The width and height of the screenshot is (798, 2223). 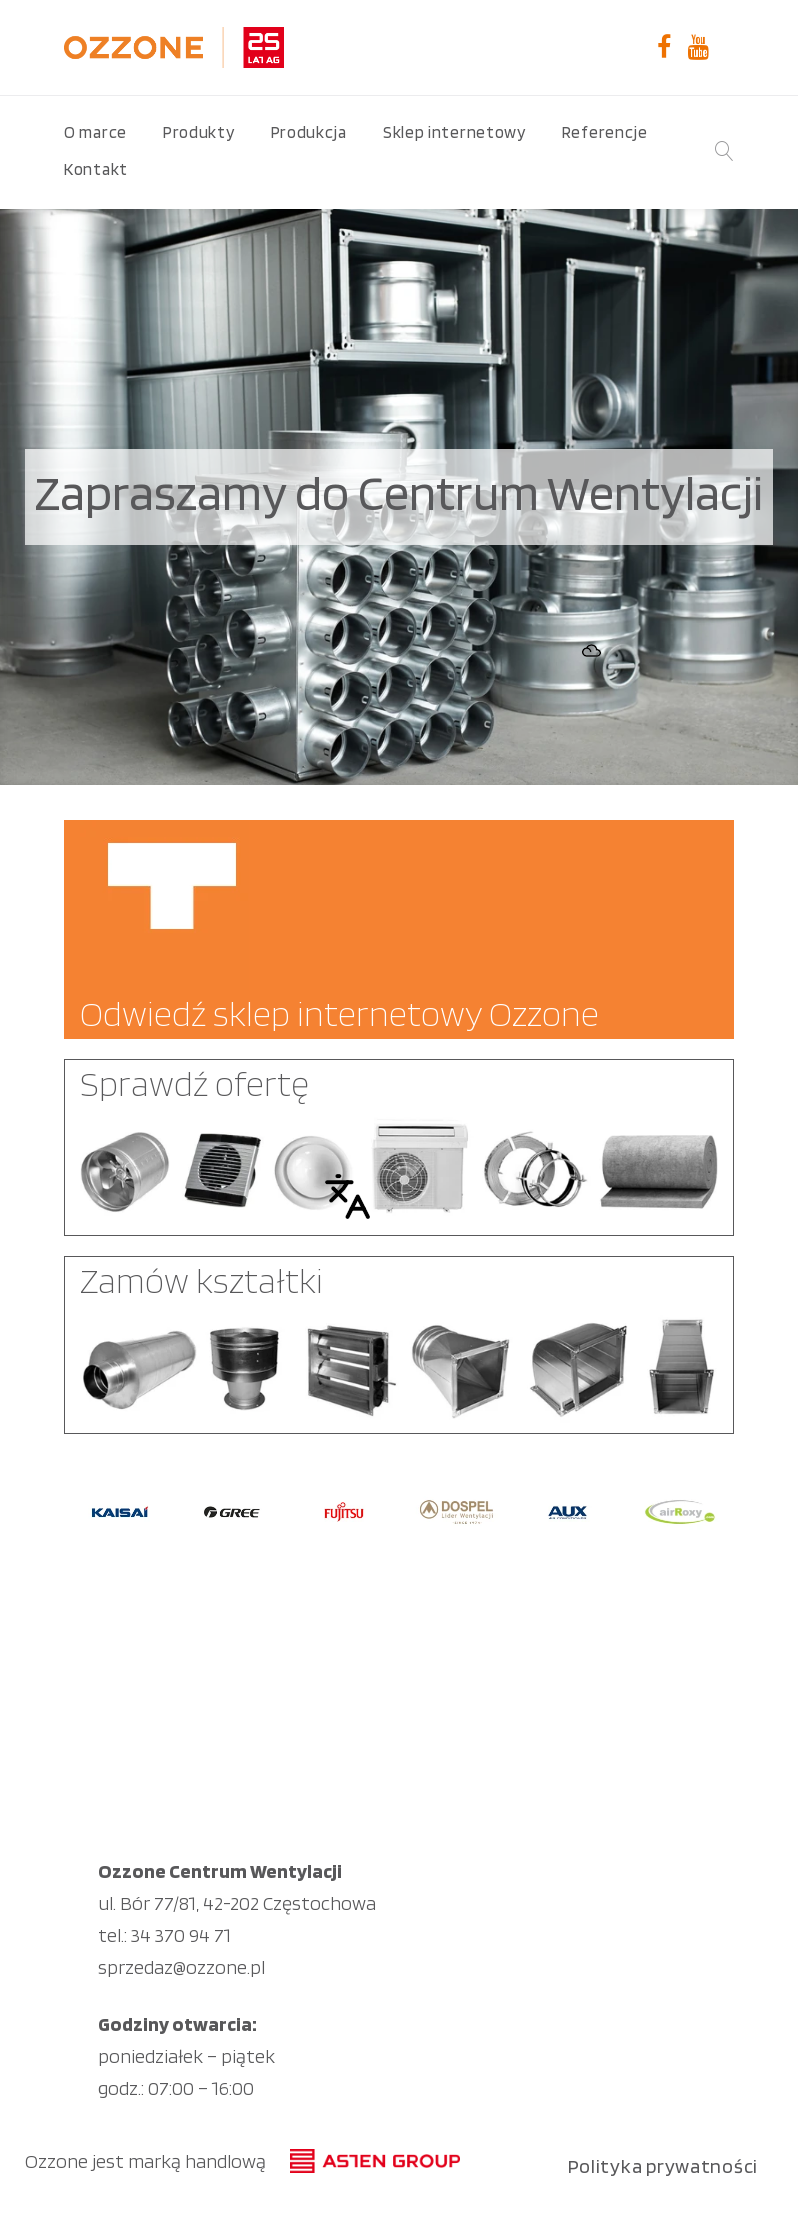 I want to click on view cloud storage, so click(x=591, y=650).